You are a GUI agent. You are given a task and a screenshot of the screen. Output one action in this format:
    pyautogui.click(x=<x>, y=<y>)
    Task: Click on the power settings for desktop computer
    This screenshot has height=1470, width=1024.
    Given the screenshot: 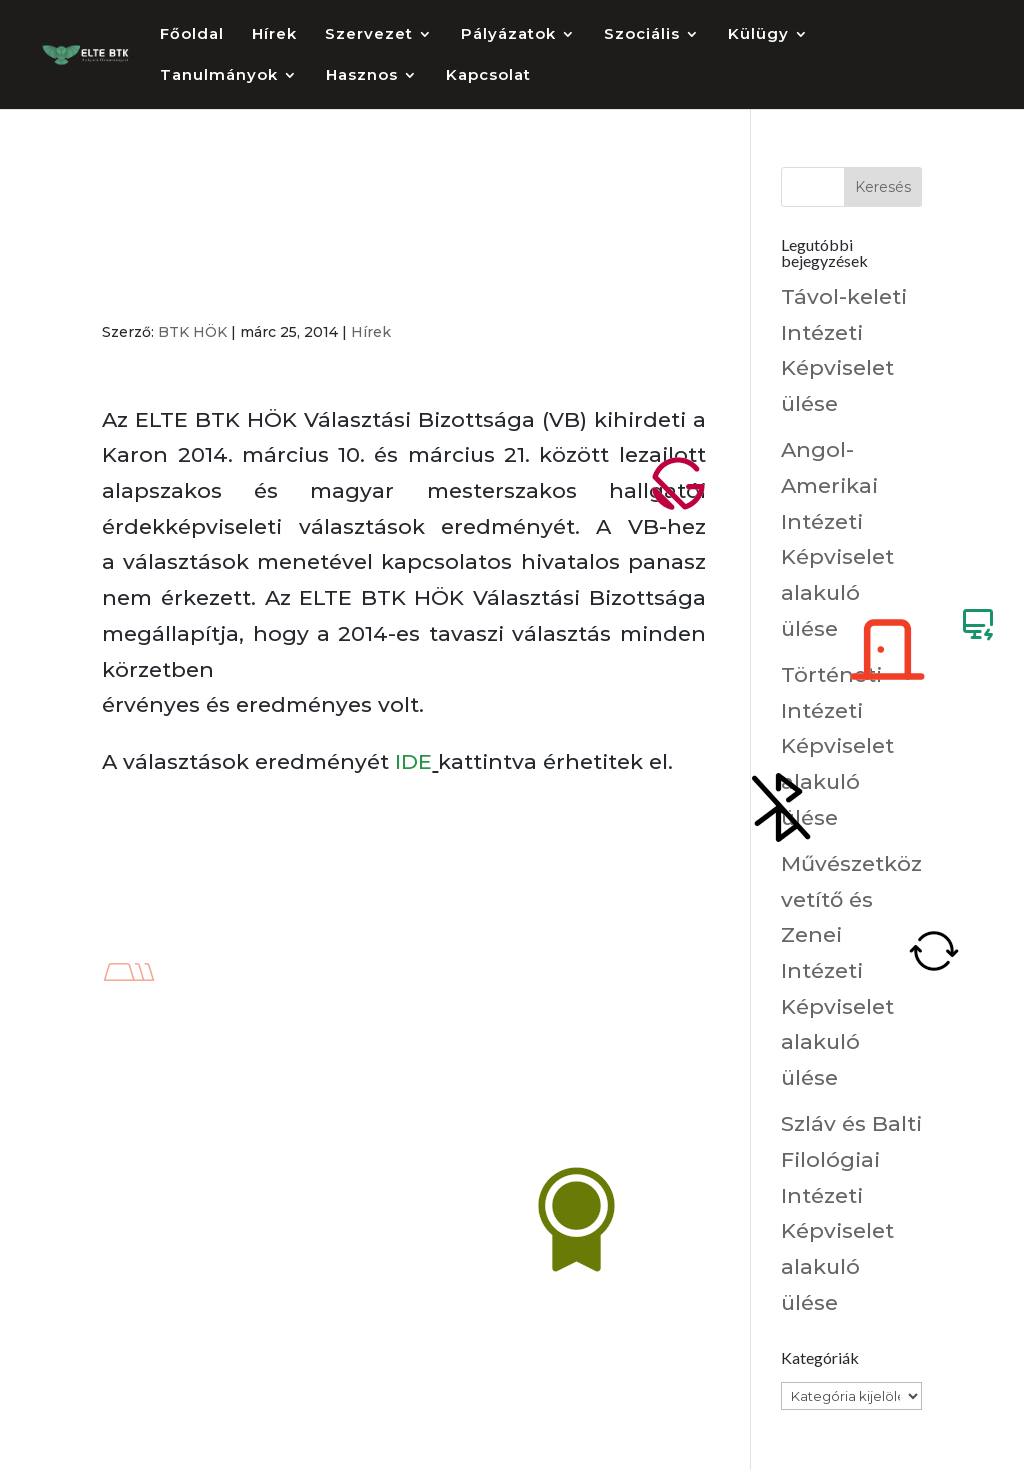 What is the action you would take?
    pyautogui.click(x=978, y=624)
    